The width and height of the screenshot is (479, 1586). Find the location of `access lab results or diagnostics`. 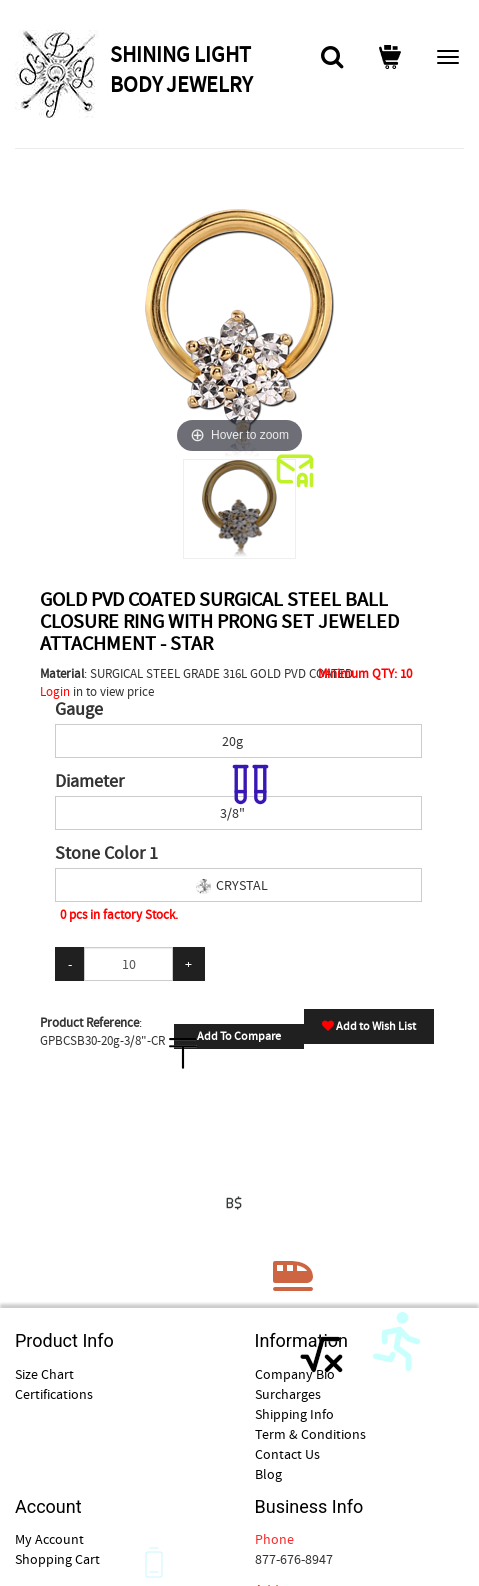

access lab results or diagnostics is located at coordinates (250, 784).